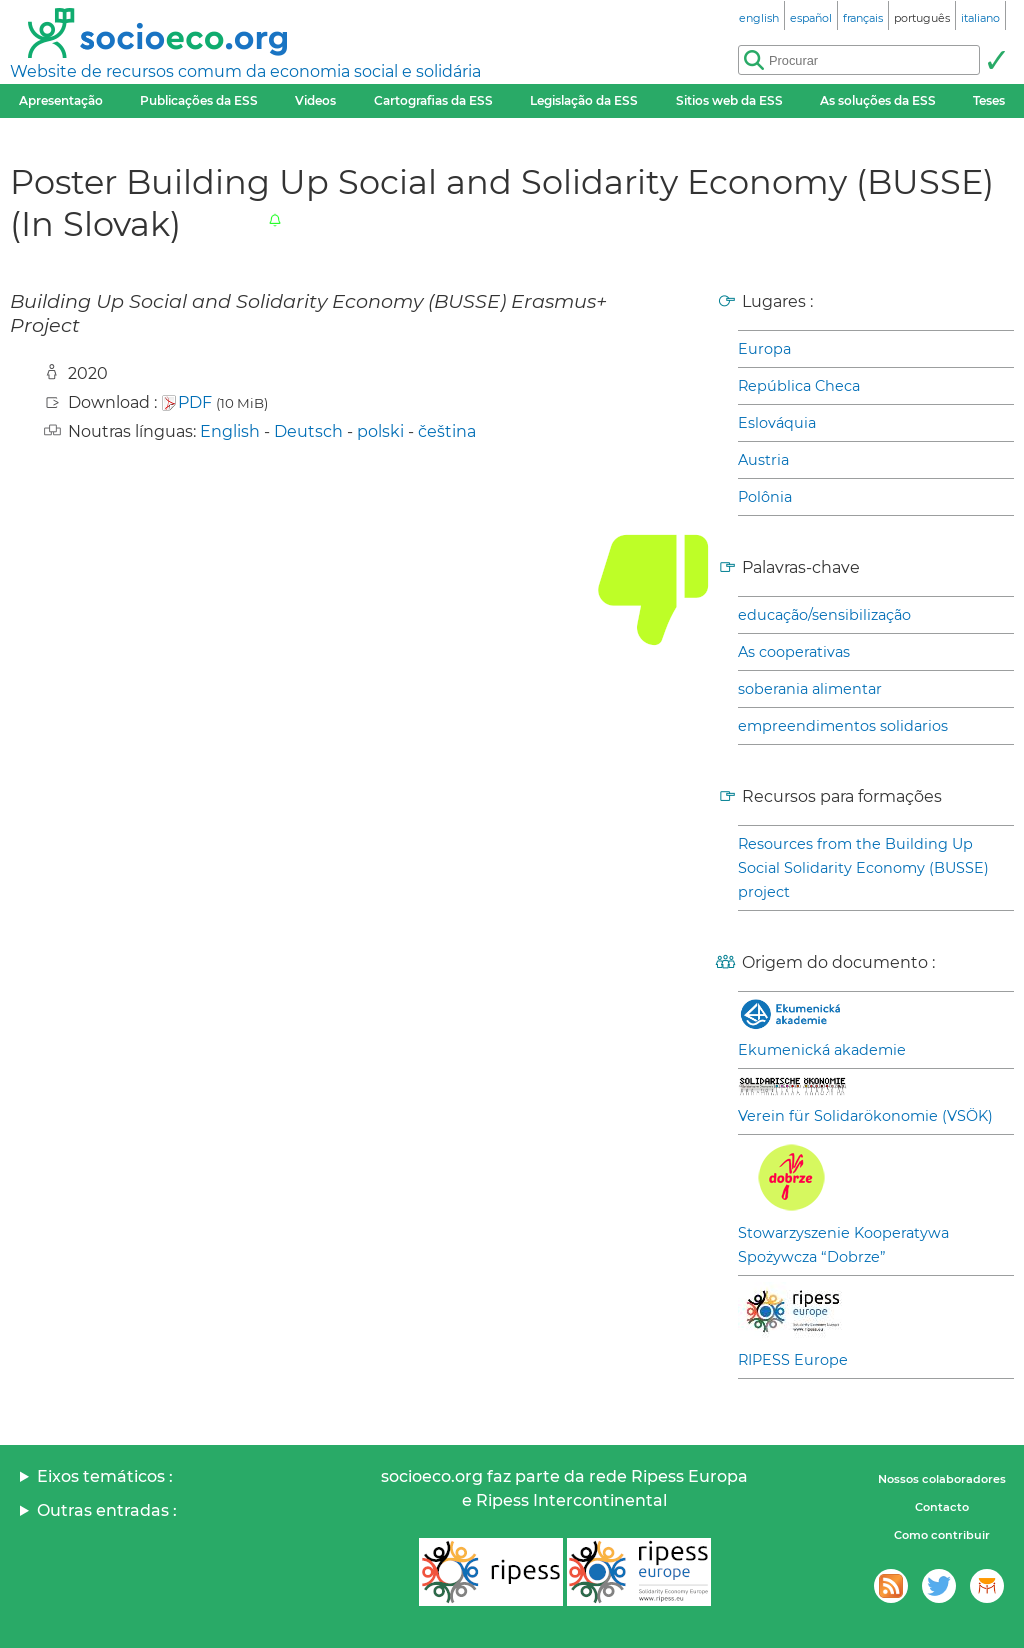 The width and height of the screenshot is (1024, 1648). I want to click on view notifications, so click(275, 220).